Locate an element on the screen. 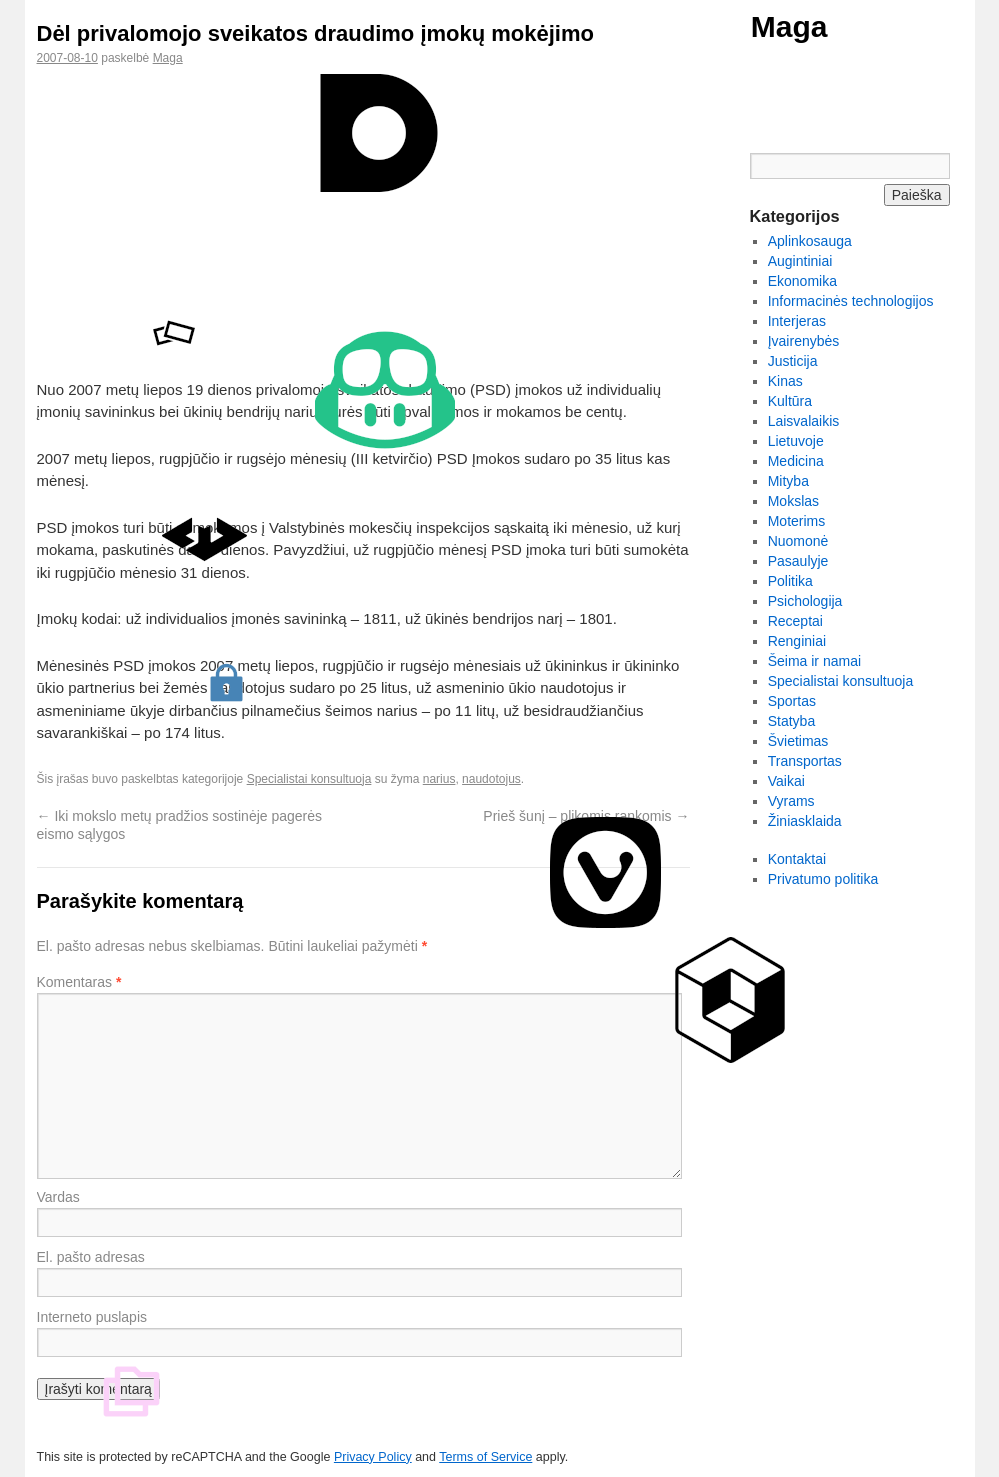 The width and height of the screenshot is (999, 1477). DatoCMS logo is located at coordinates (379, 133).